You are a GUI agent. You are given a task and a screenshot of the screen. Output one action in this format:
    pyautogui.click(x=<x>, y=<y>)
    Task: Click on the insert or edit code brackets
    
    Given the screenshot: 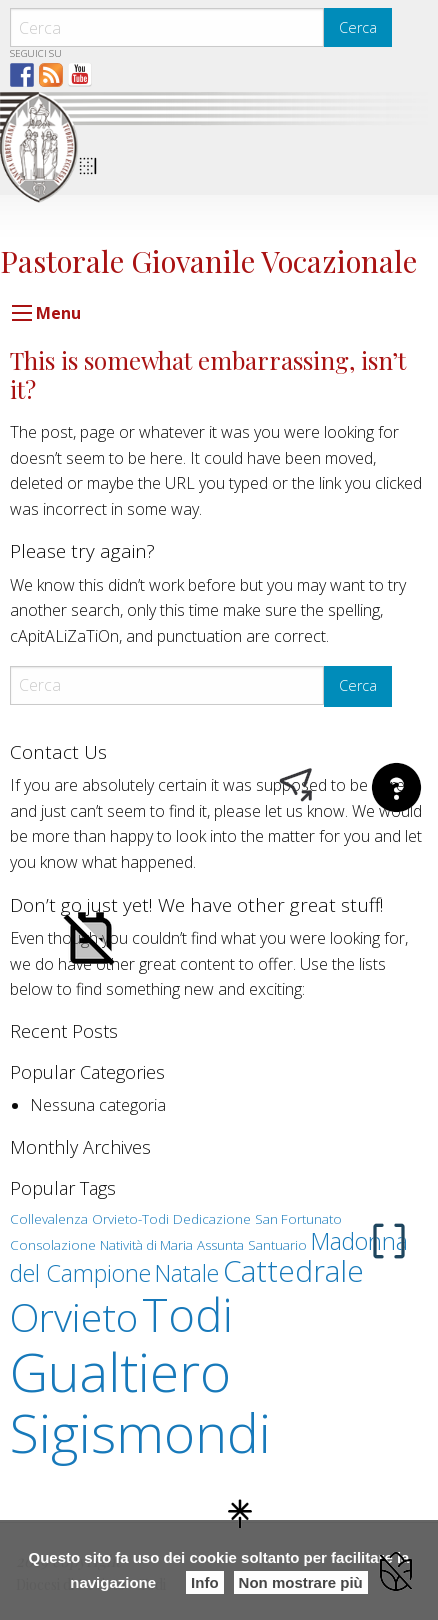 What is the action you would take?
    pyautogui.click(x=389, y=1241)
    